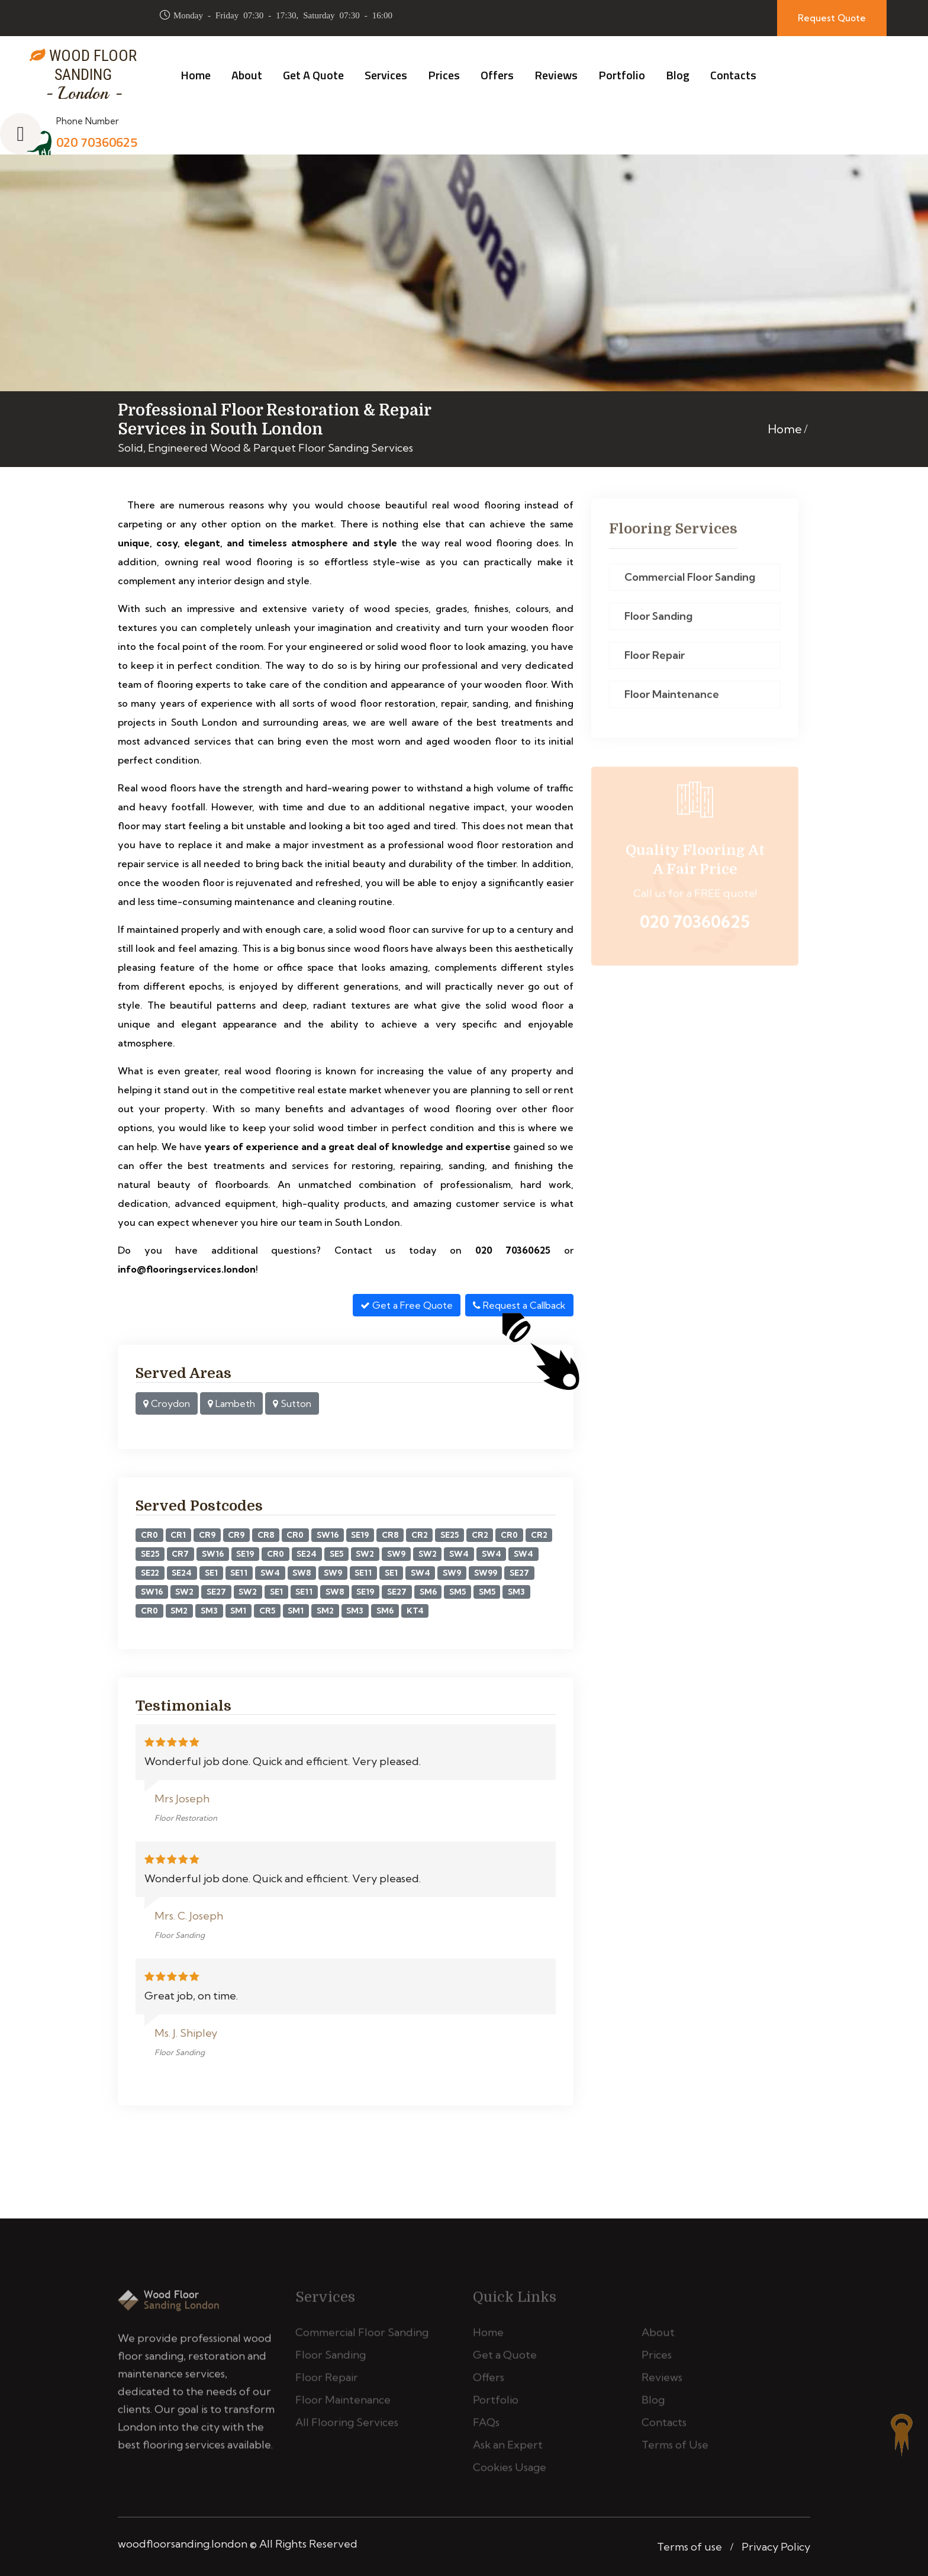 The height and width of the screenshot is (2576, 928). Describe the element at coordinates (541, 1351) in the screenshot. I see `fire projectile or launch attack` at that location.